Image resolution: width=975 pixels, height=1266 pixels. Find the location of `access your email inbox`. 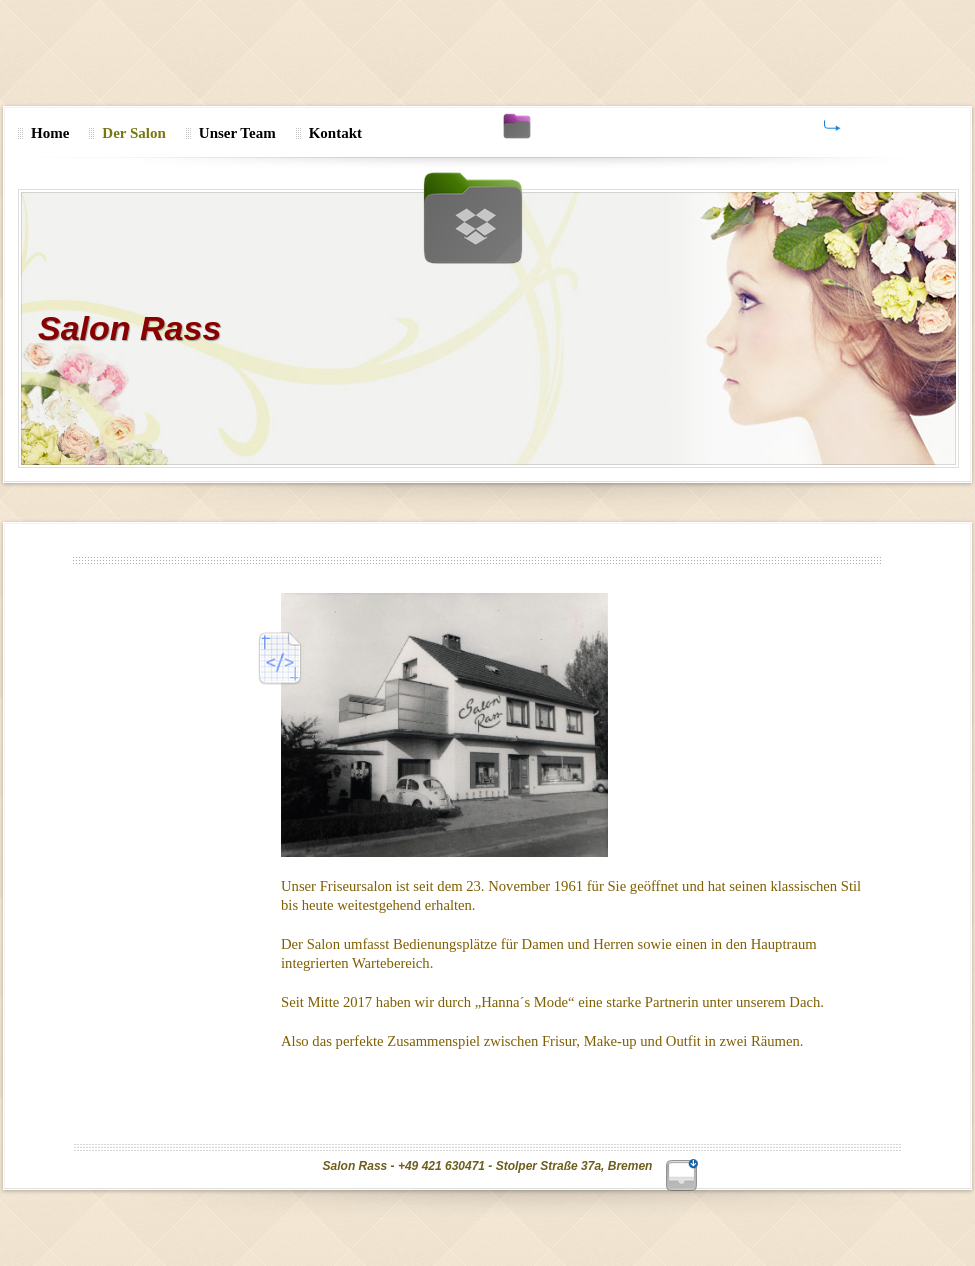

access your email inbox is located at coordinates (681, 1175).